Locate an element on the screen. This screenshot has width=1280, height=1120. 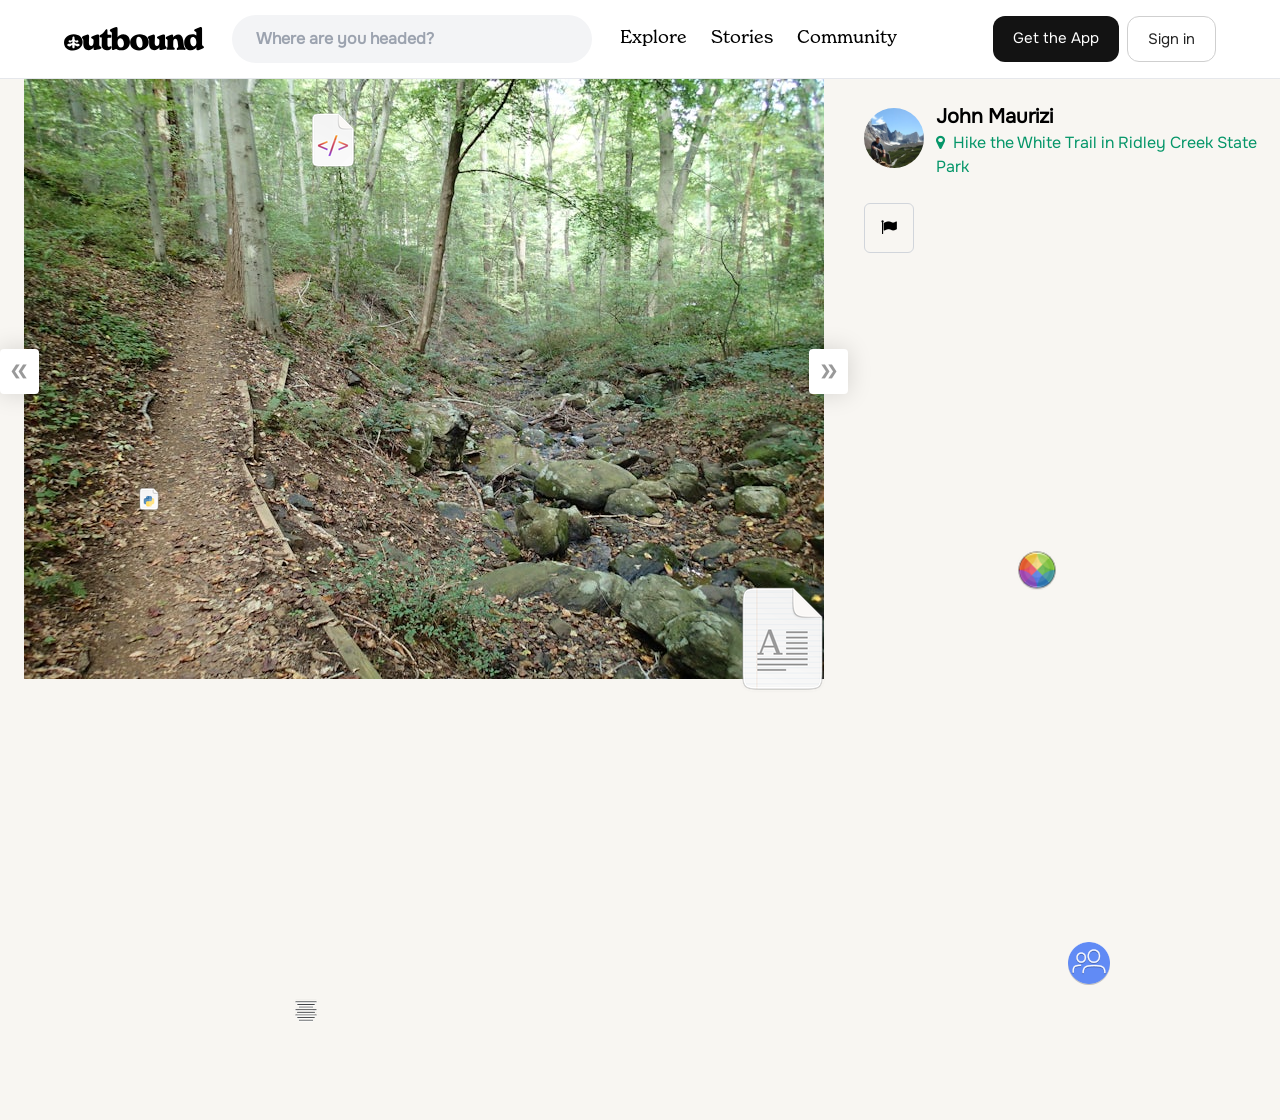
a maven xml configuration file is located at coordinates (333, 140).